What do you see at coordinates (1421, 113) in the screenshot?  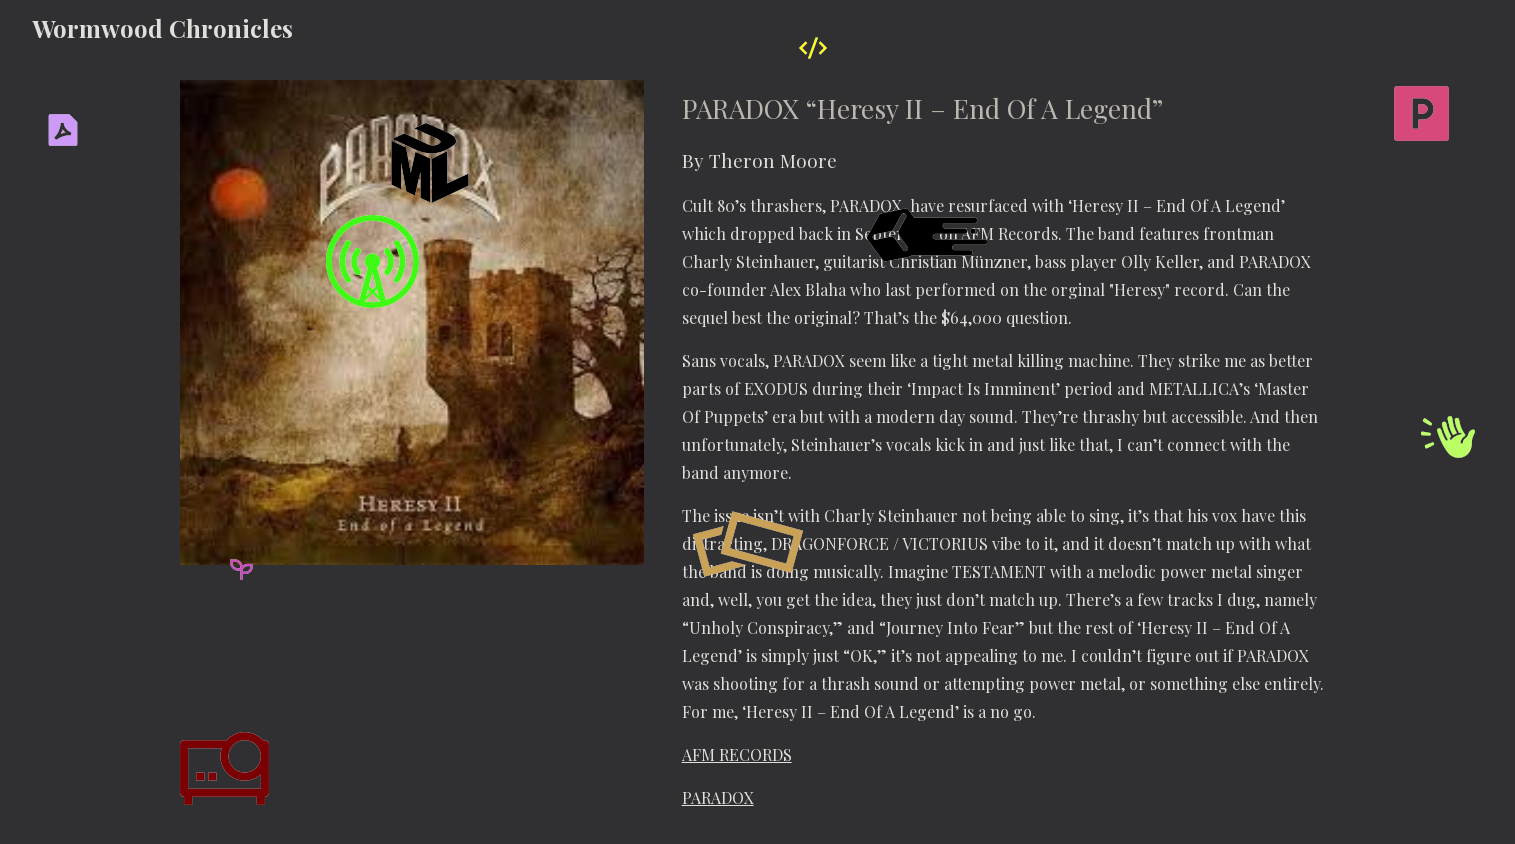 I see `indicates a parking location or facility` at bounding box center [1421, 113].